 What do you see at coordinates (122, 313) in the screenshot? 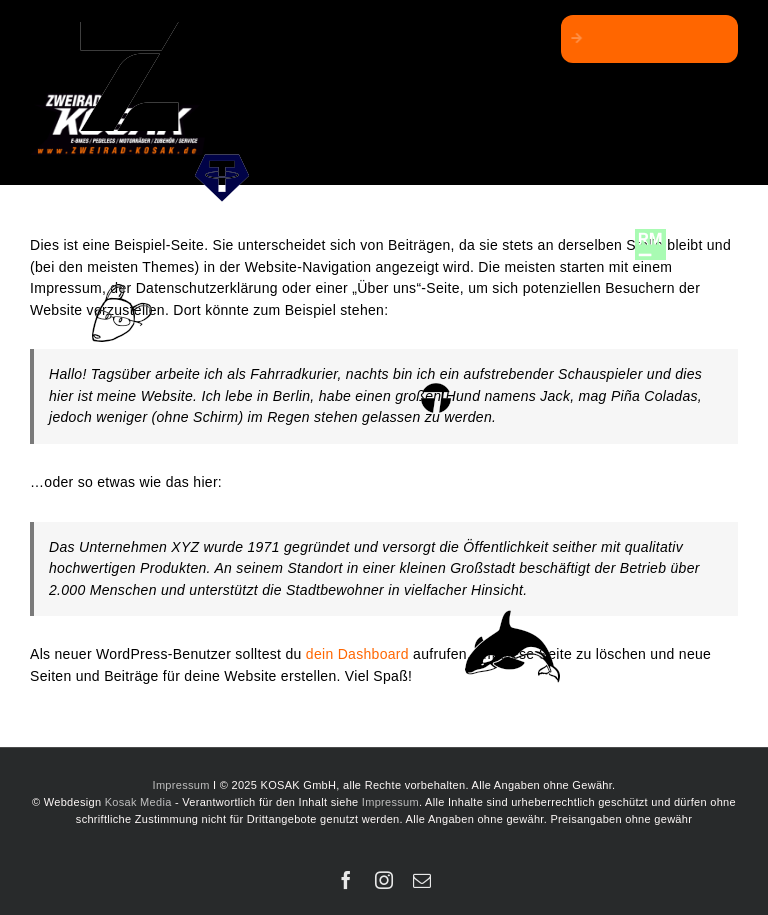
I see `editorconfig project logo` at bounding box center [122, 313].